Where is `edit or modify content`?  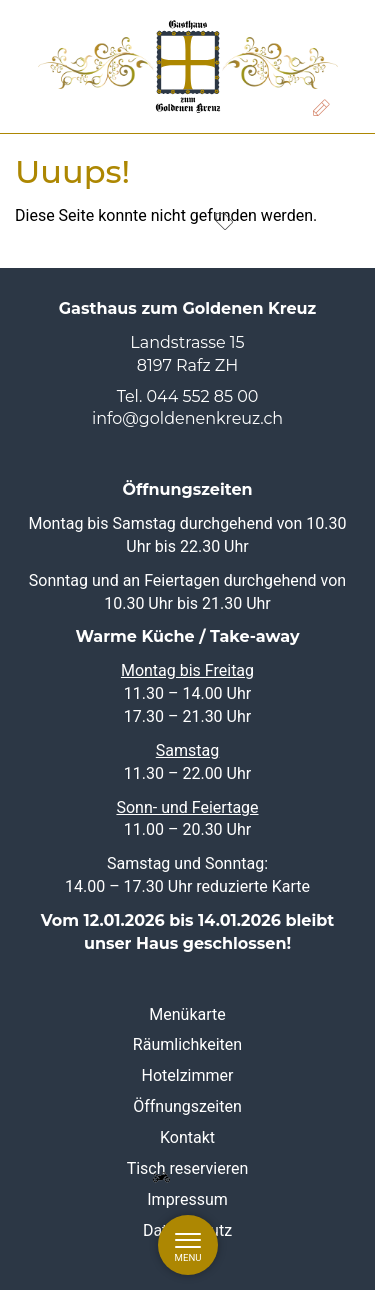
edit or modify content is located at coordinates (321, 108).